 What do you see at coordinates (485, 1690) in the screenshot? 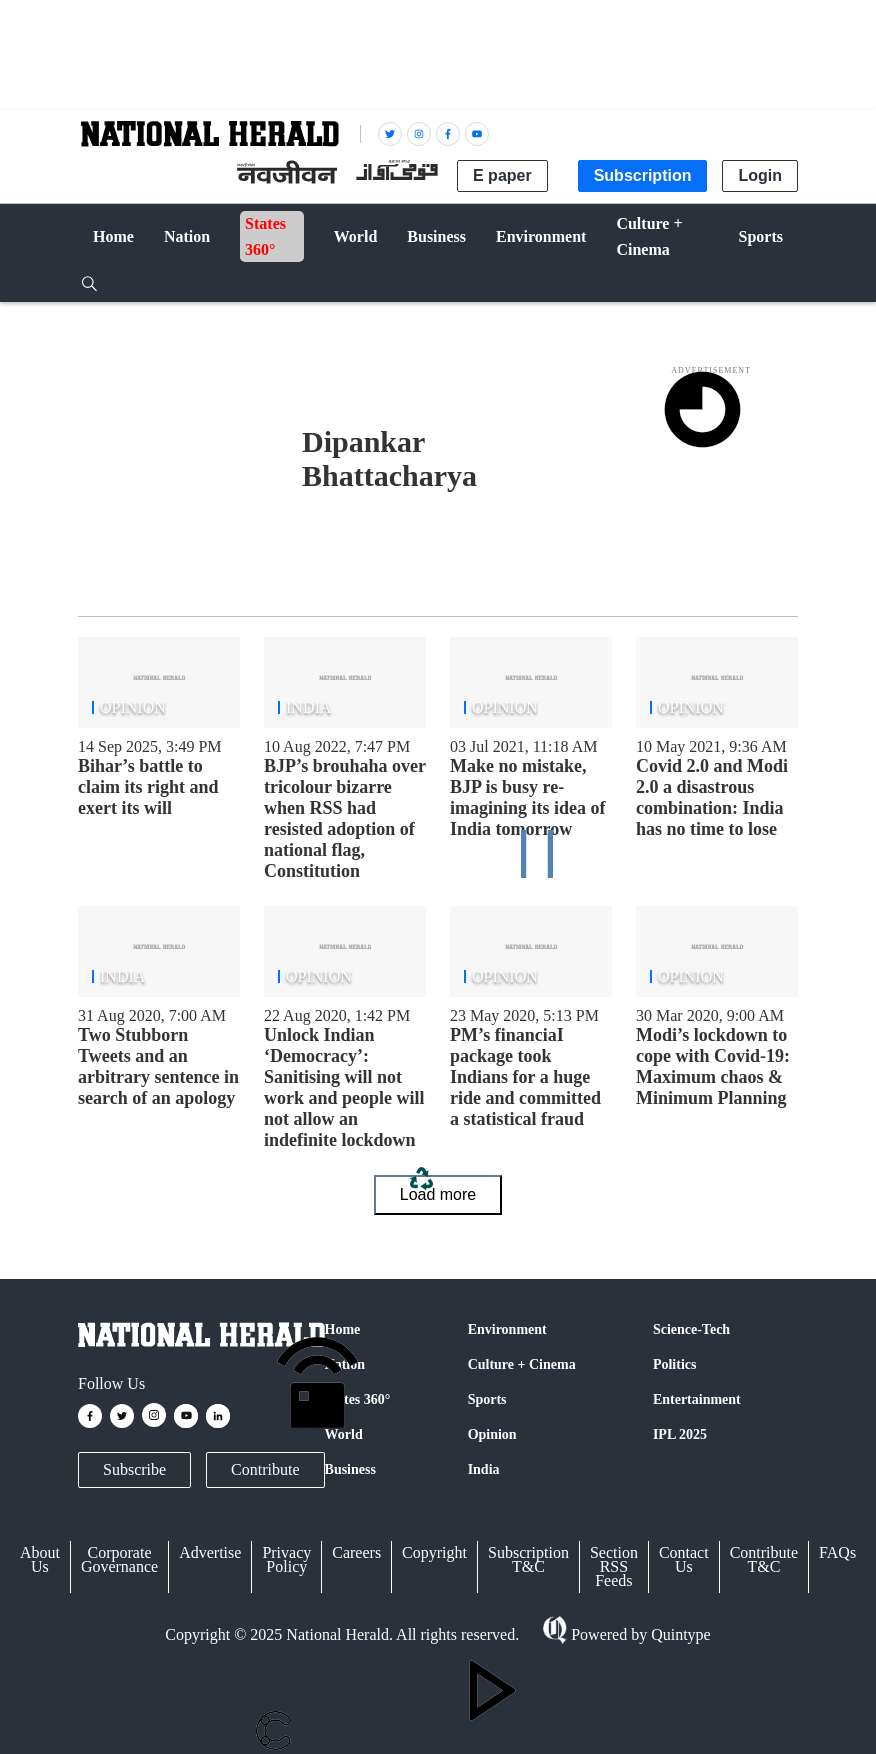
I see `play media or video content` at bounding box center [485, 1690].